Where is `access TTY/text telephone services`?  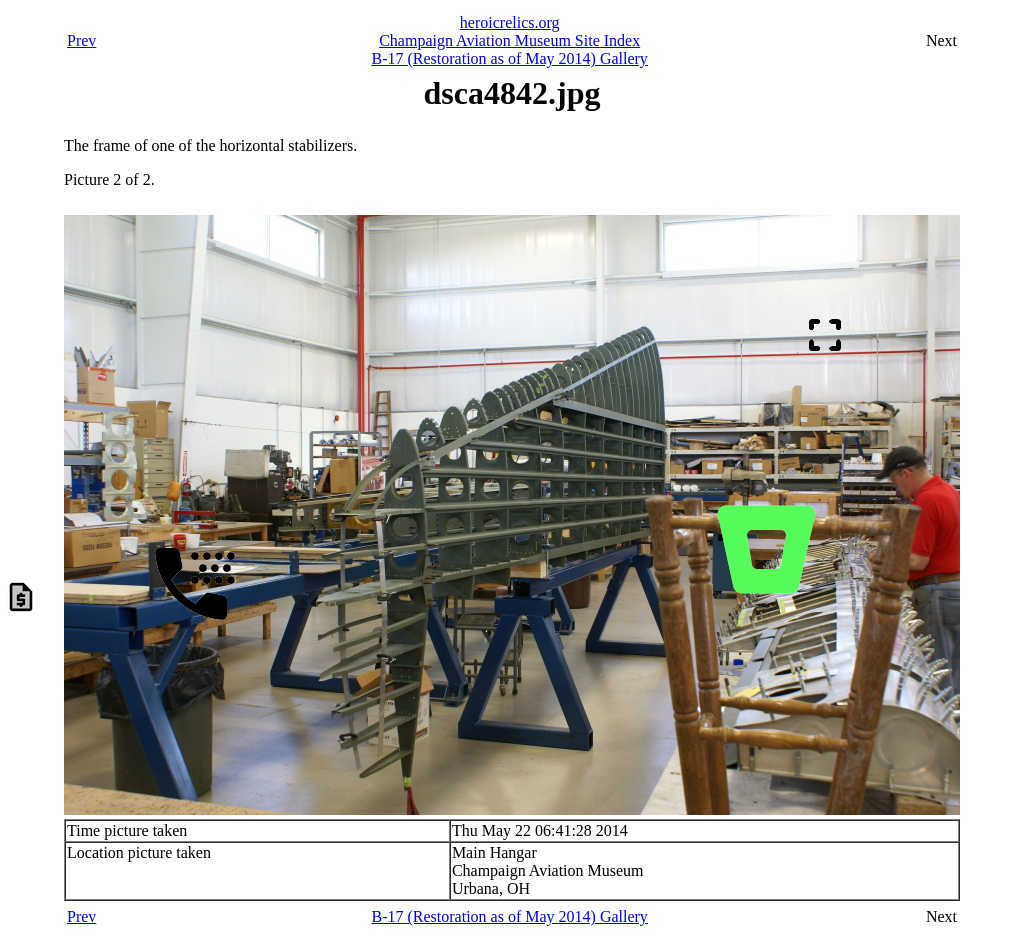
access TTY/text telephone services is located at coordinates (195, 584).